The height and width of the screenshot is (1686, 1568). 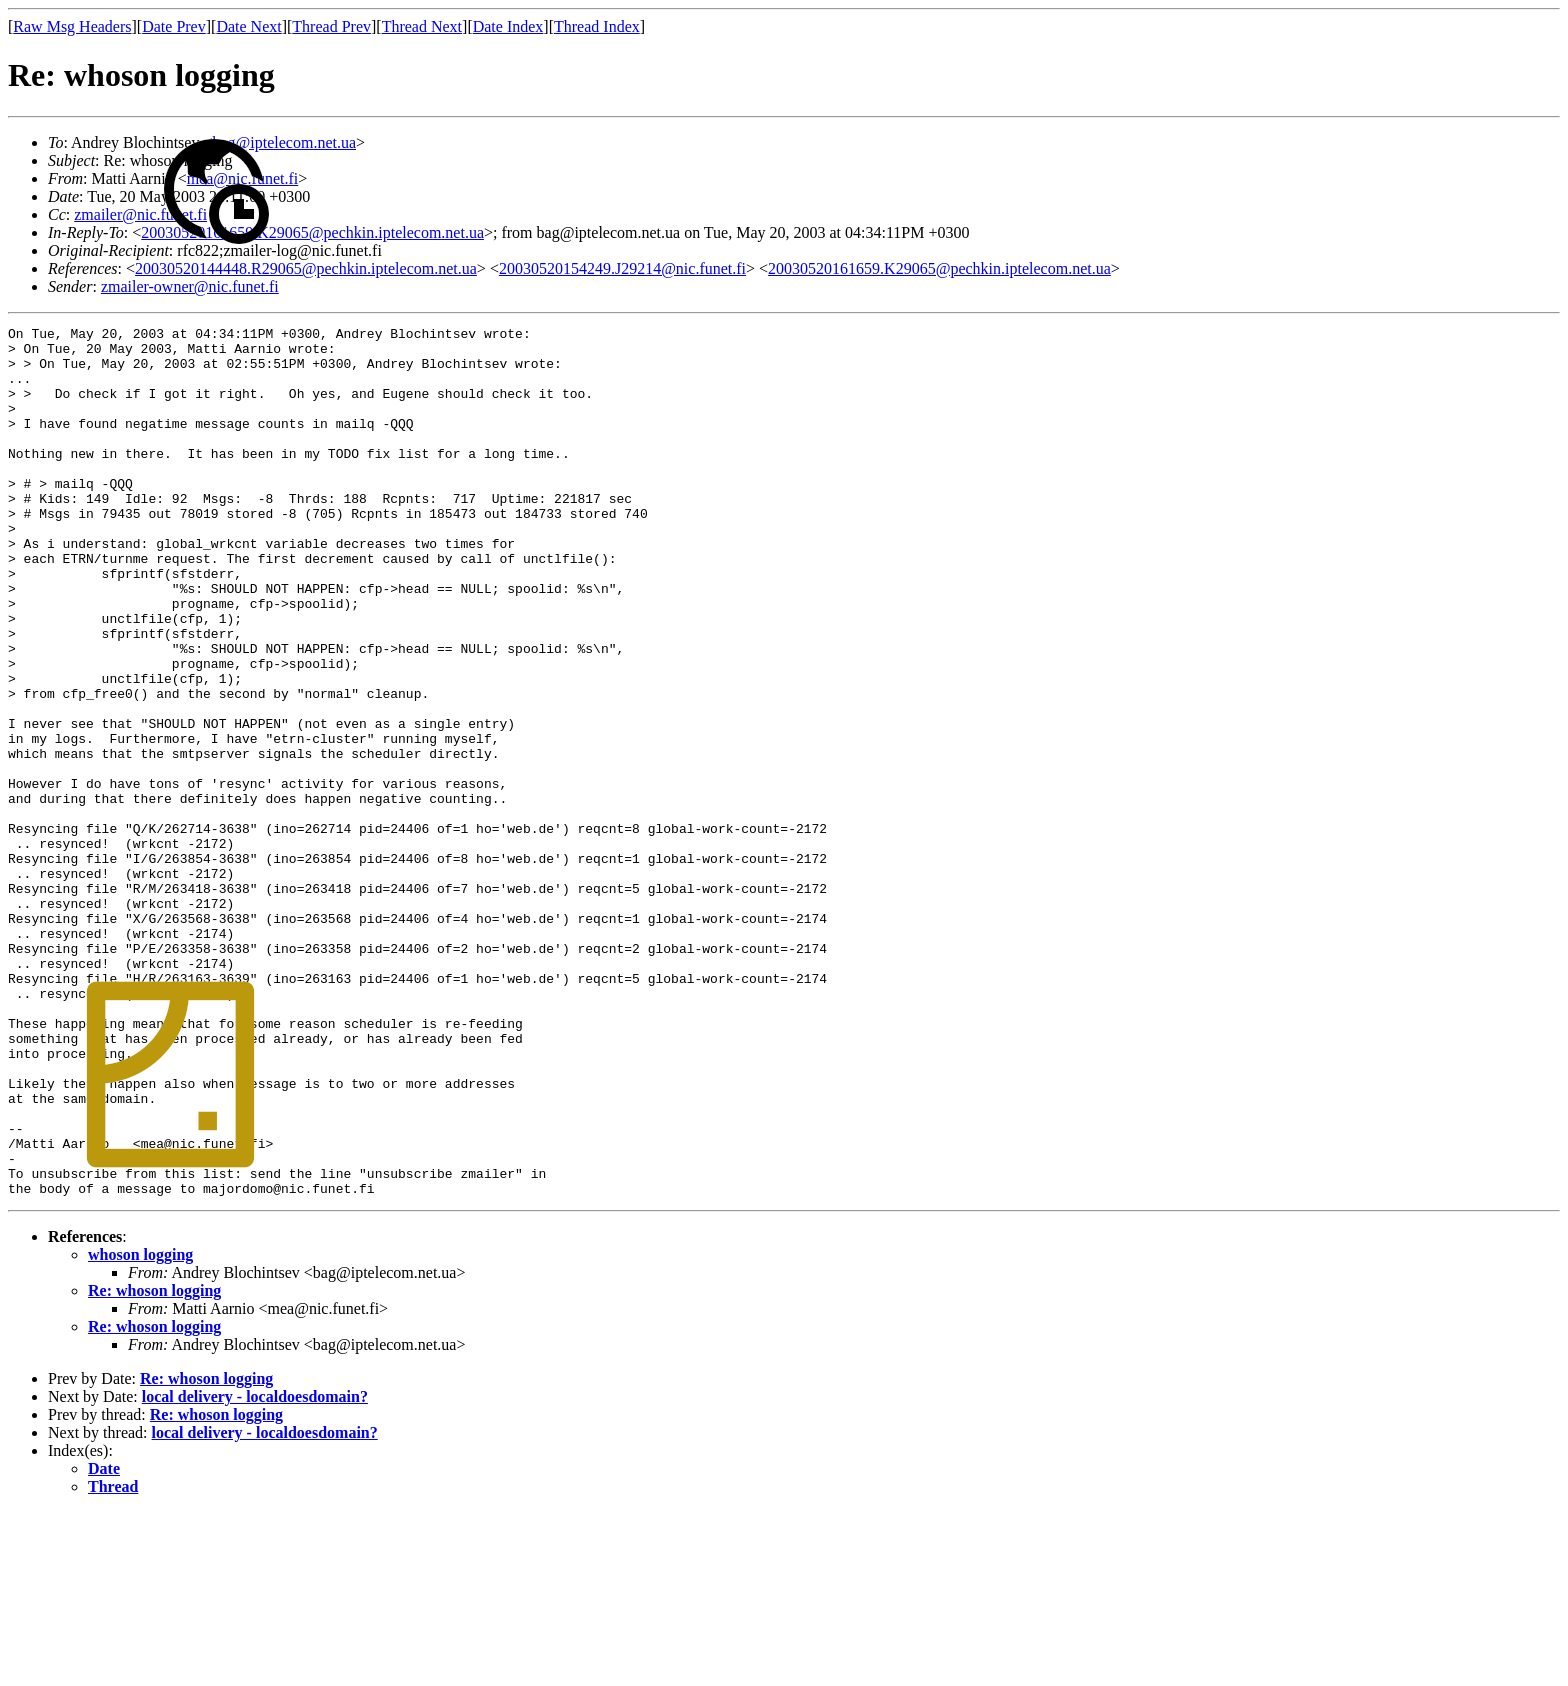 I want to click on view or change time zone settings, so click(x=214, y=189).